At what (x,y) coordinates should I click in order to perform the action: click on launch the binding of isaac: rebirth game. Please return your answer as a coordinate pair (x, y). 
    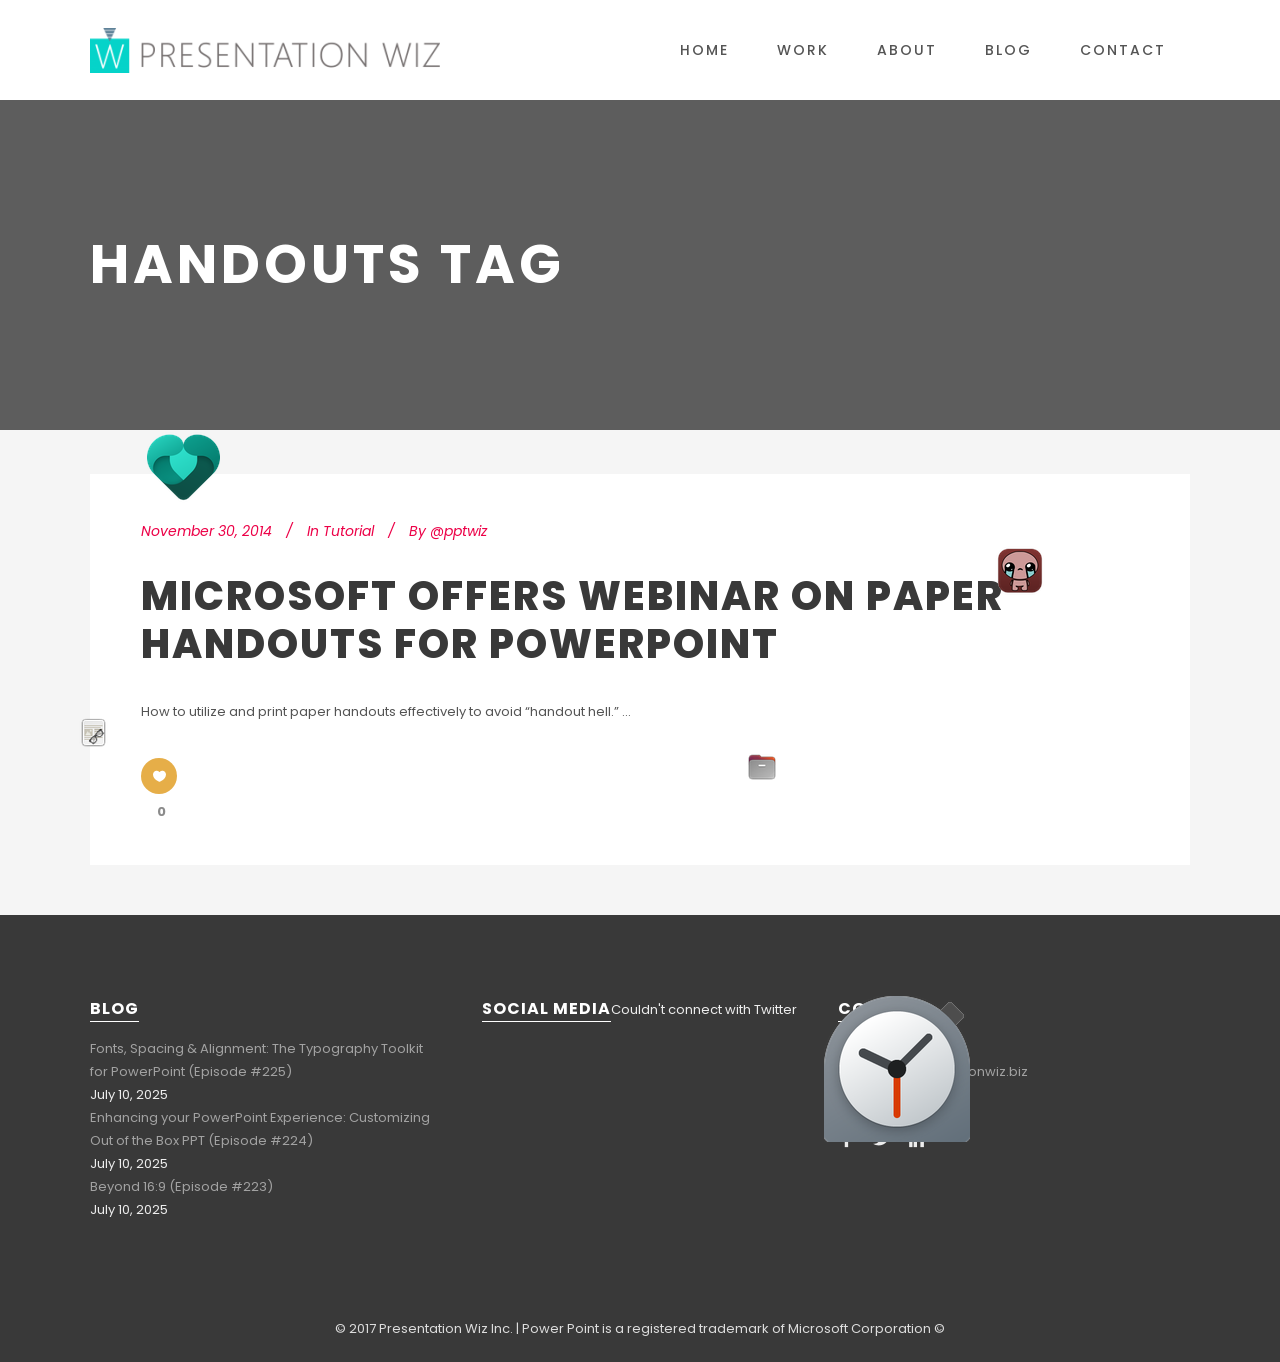
    Looking at the image, I should click on (1020, 570).